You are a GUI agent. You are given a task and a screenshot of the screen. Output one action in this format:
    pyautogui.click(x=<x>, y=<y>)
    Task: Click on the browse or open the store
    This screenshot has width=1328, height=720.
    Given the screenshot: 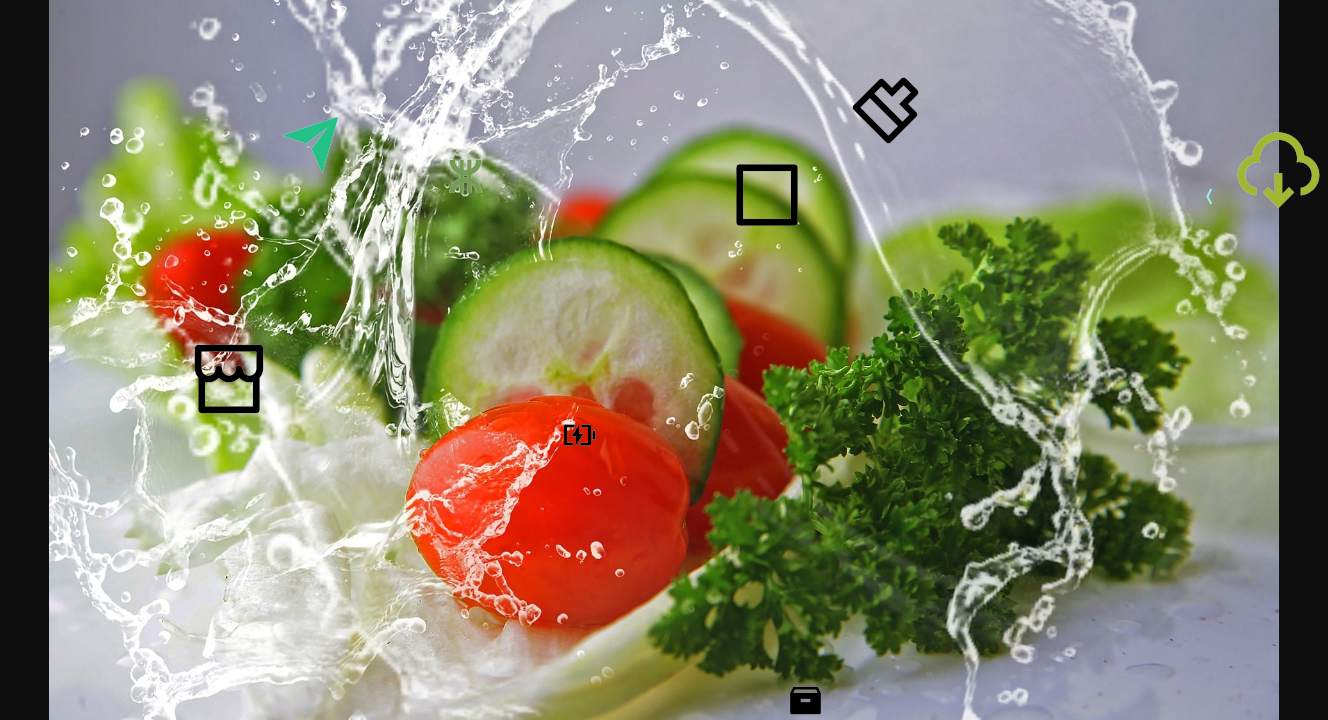 What is the action you would take?
    pyautogui.click(x=229, y=379)
    